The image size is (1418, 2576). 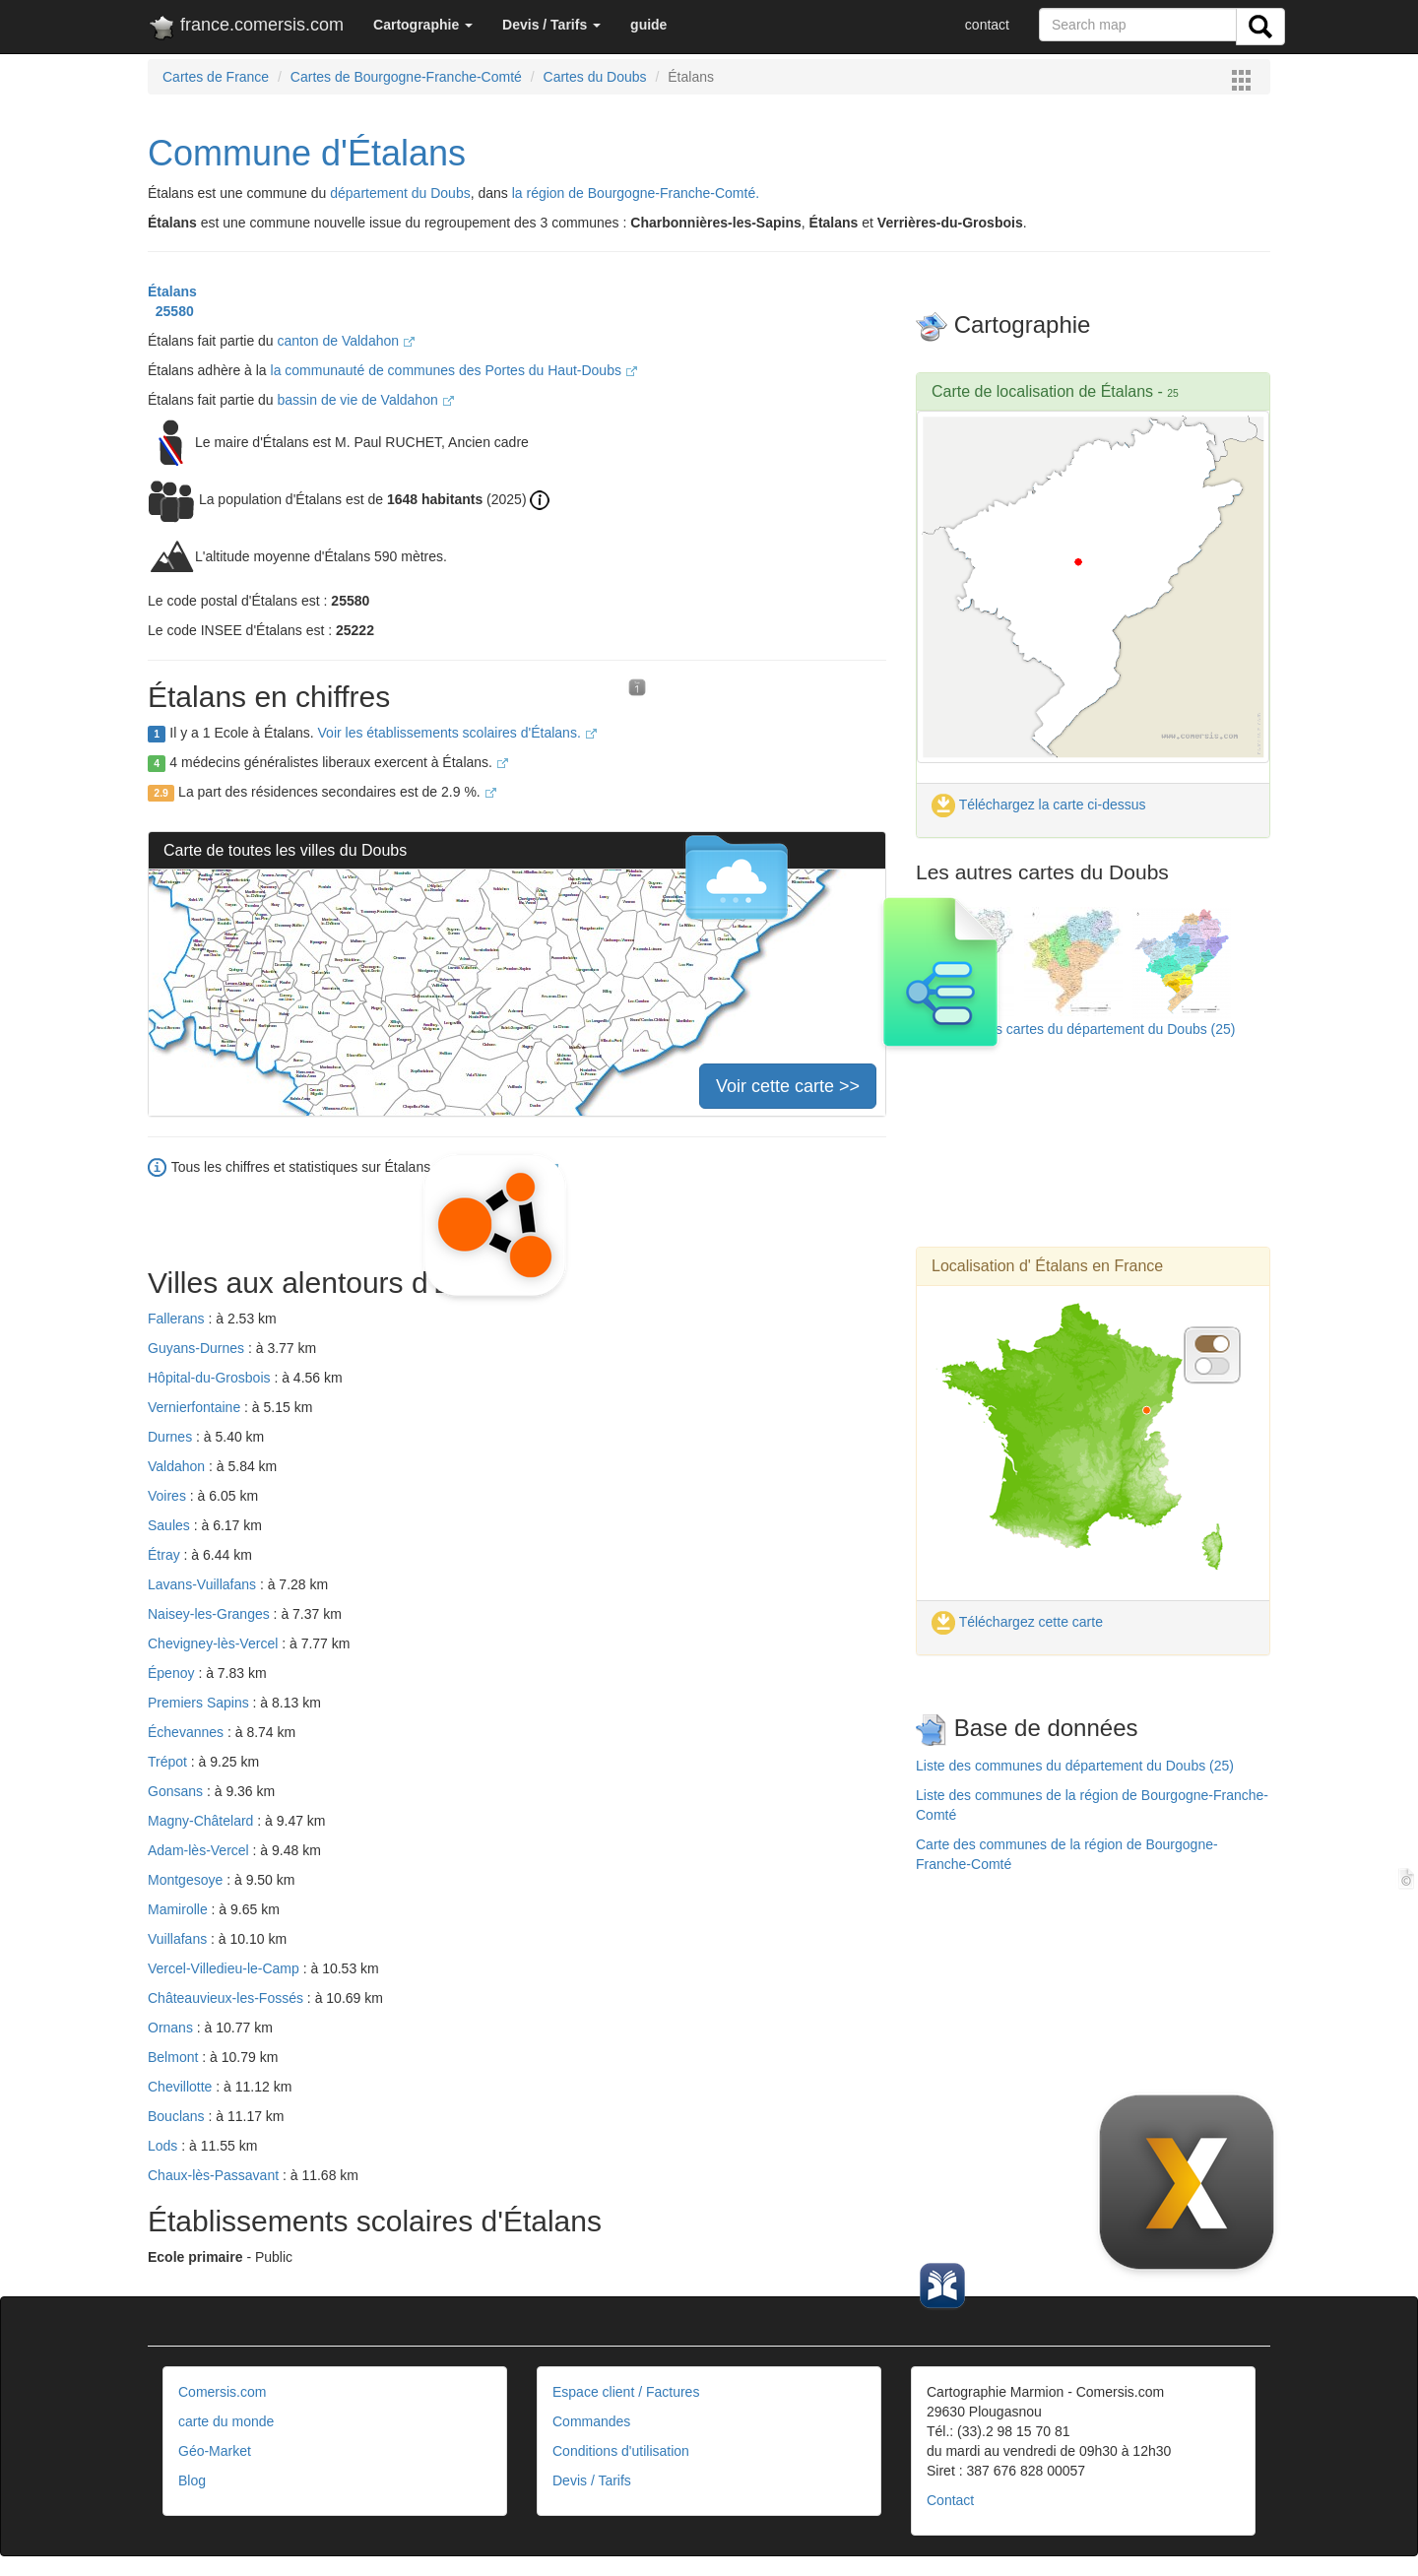 What do you see at coordinates (1212, 1355) in the screenshot?
I see `open system tweaks or customization settings` at bounding box center [1212, 1355].